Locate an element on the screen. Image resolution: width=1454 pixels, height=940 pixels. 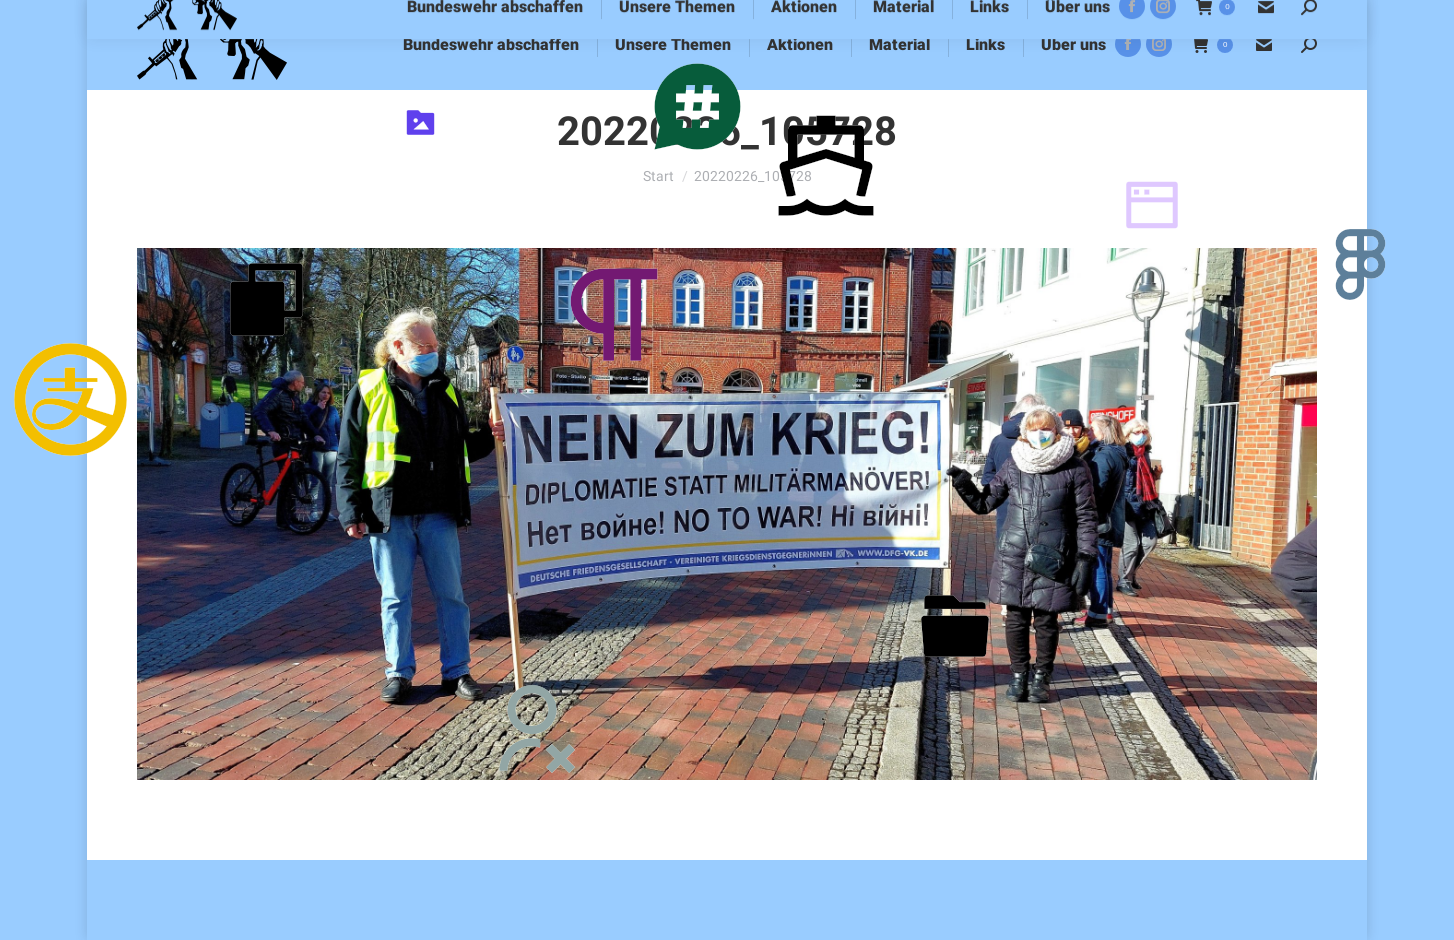
pay with alipay is located at coordinates (70, 399).